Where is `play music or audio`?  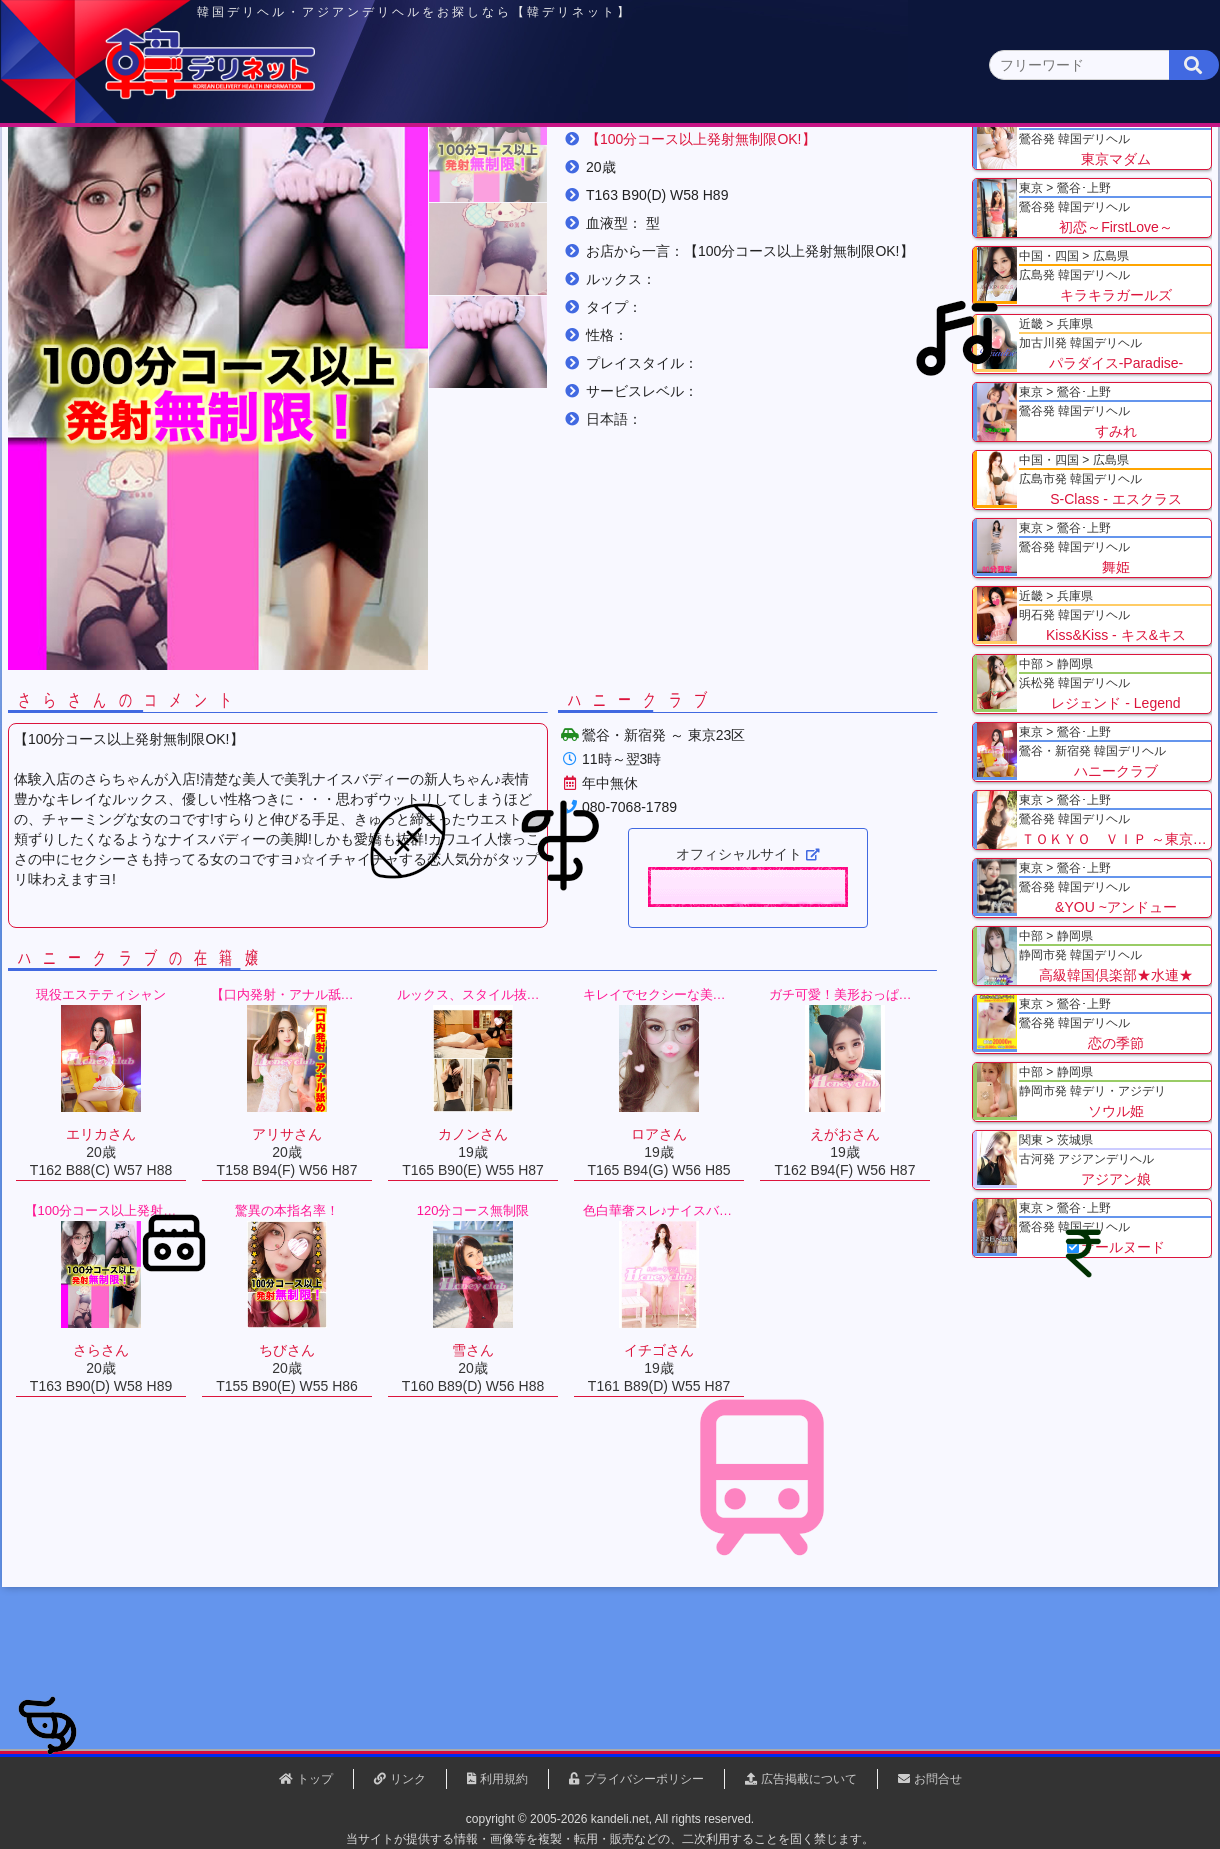 play music or audio is located at coordinates (174, 1243).